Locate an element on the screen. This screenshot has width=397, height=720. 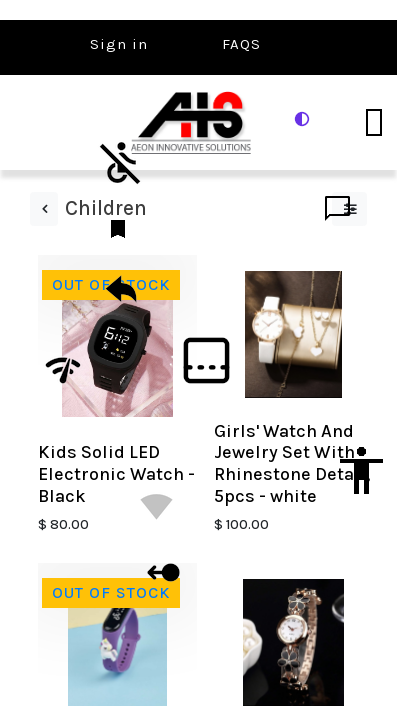
toggle between light and dark mode is located at coordinates (302, 119).